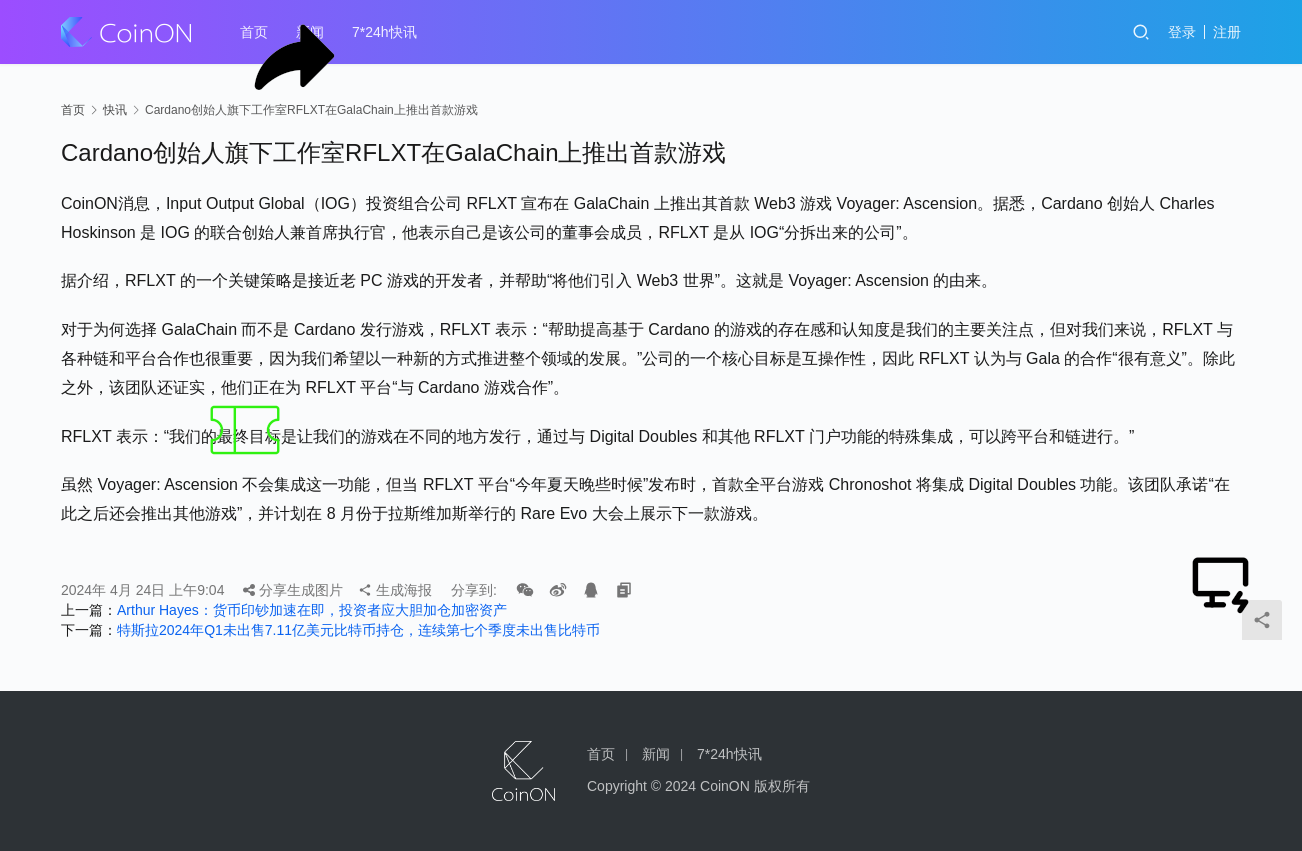  Describe the element at coordinates (294, 61) in the screenshot. I see `share content with others` at that location.